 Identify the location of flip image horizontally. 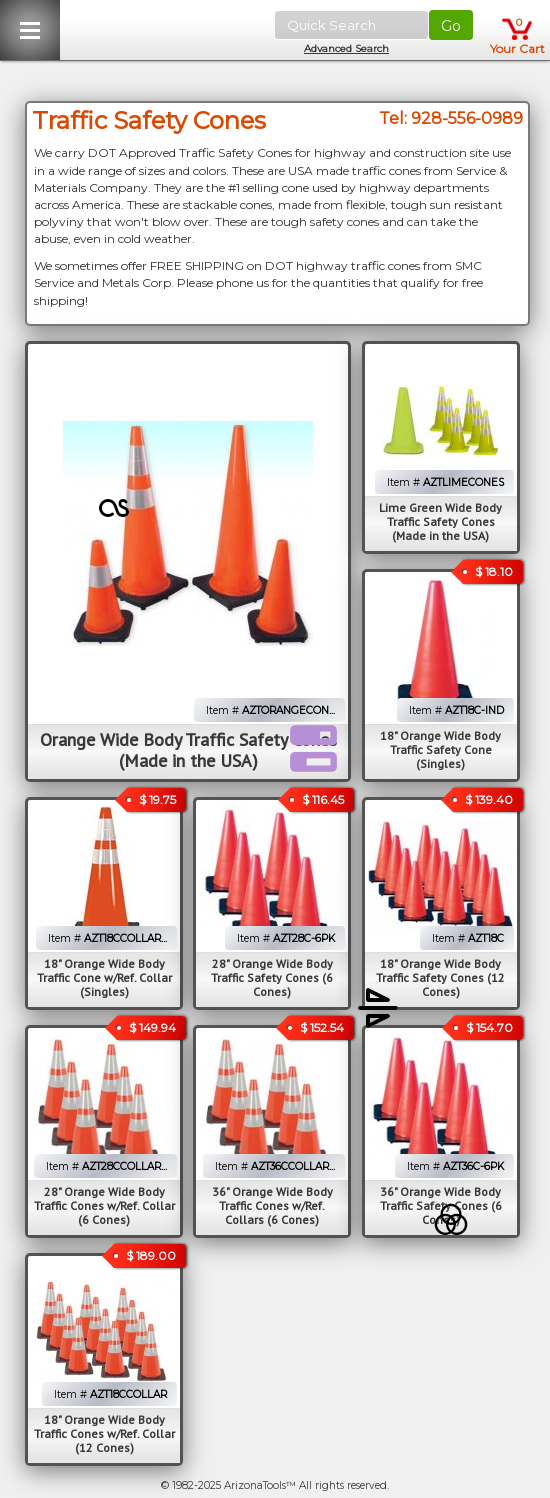
(378, 1008).